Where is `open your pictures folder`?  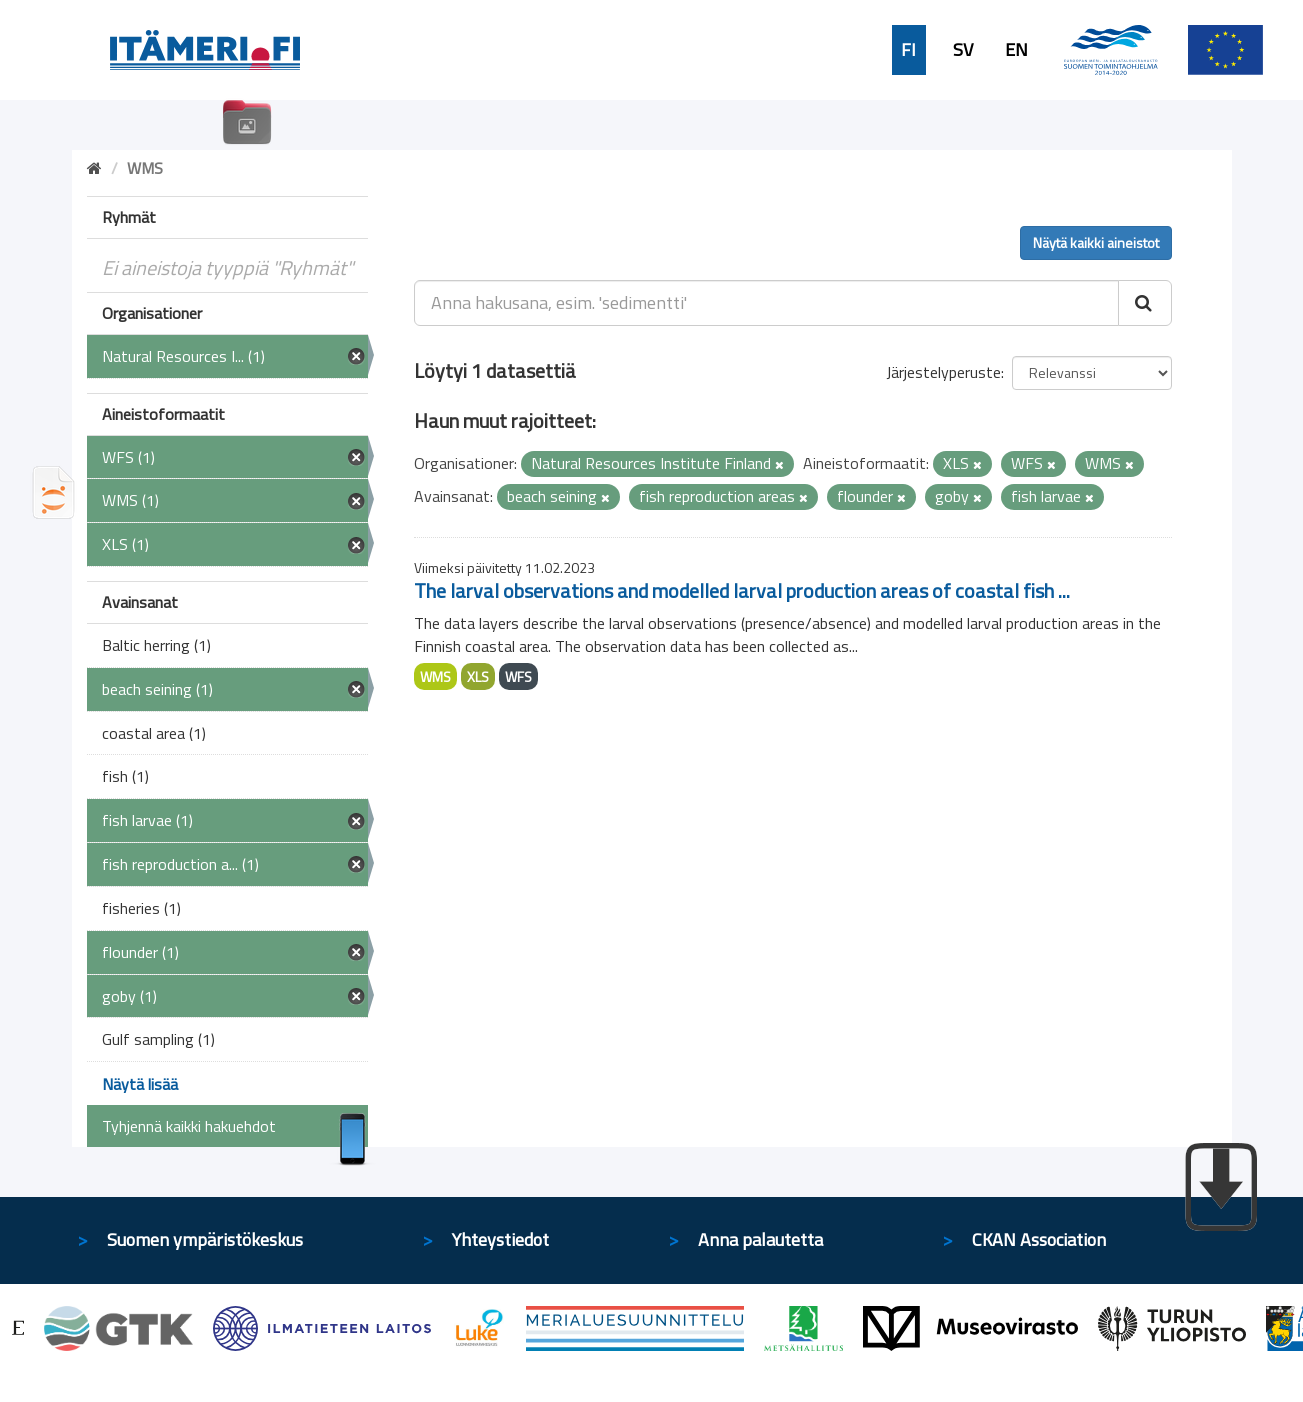 open your pictures folder is located at coordinates (247, 122).